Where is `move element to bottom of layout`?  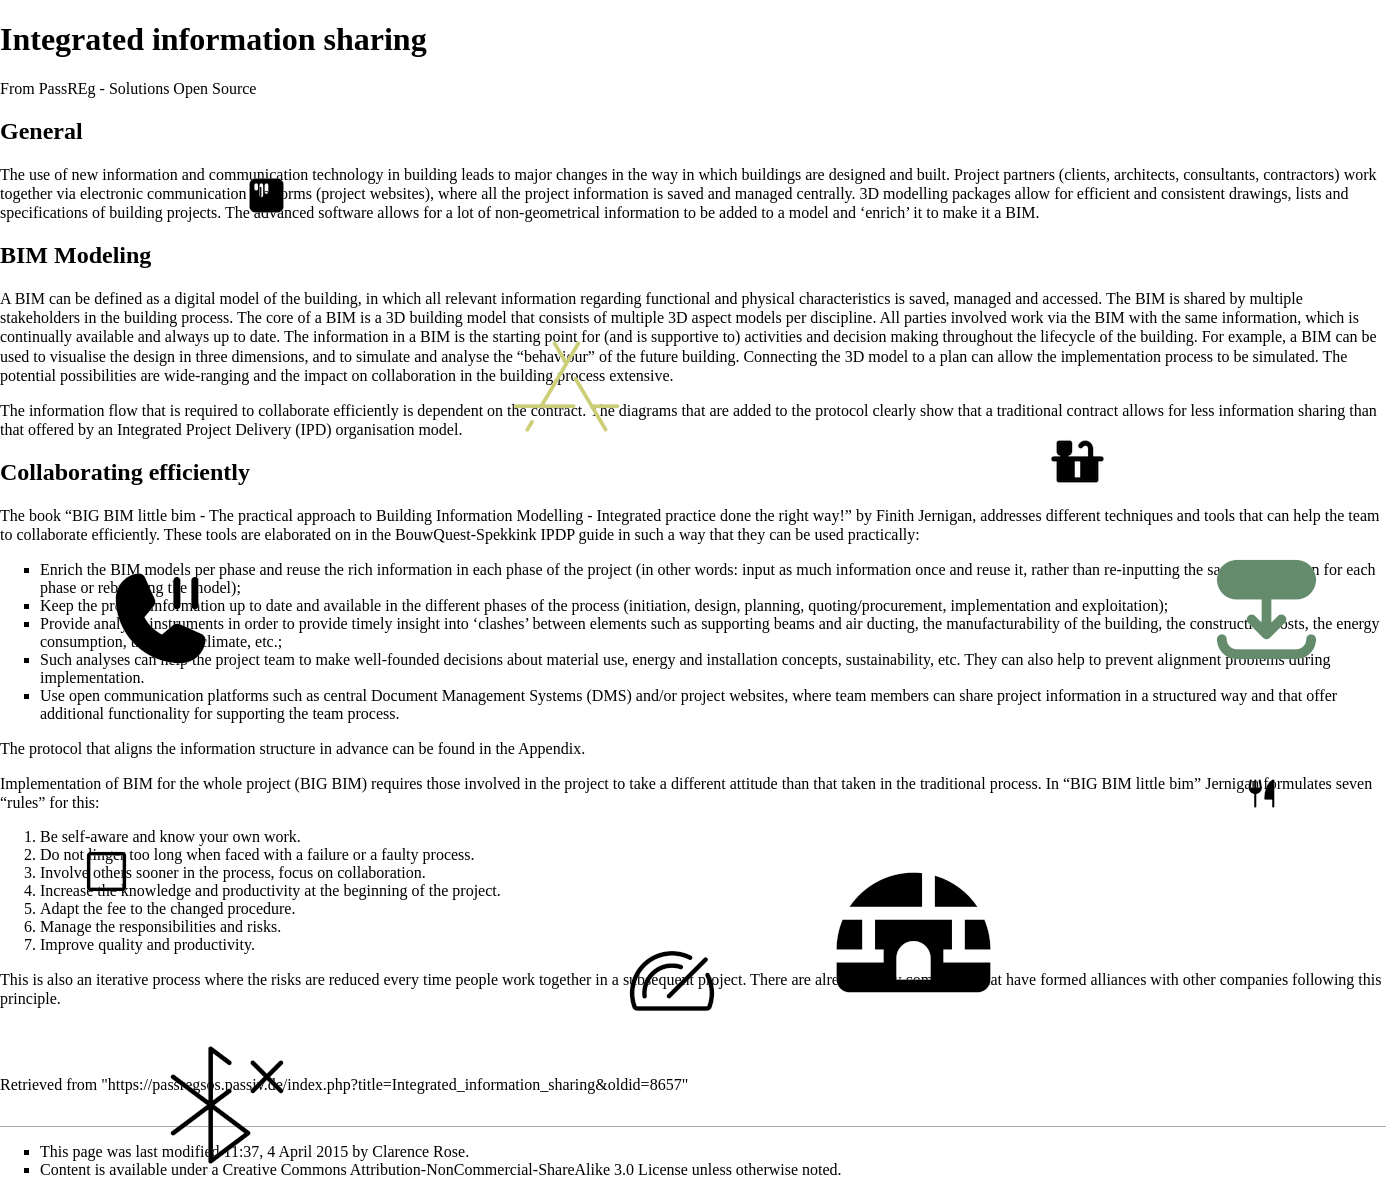
move element to bottom of layout is located at coordinates (1266, 609).